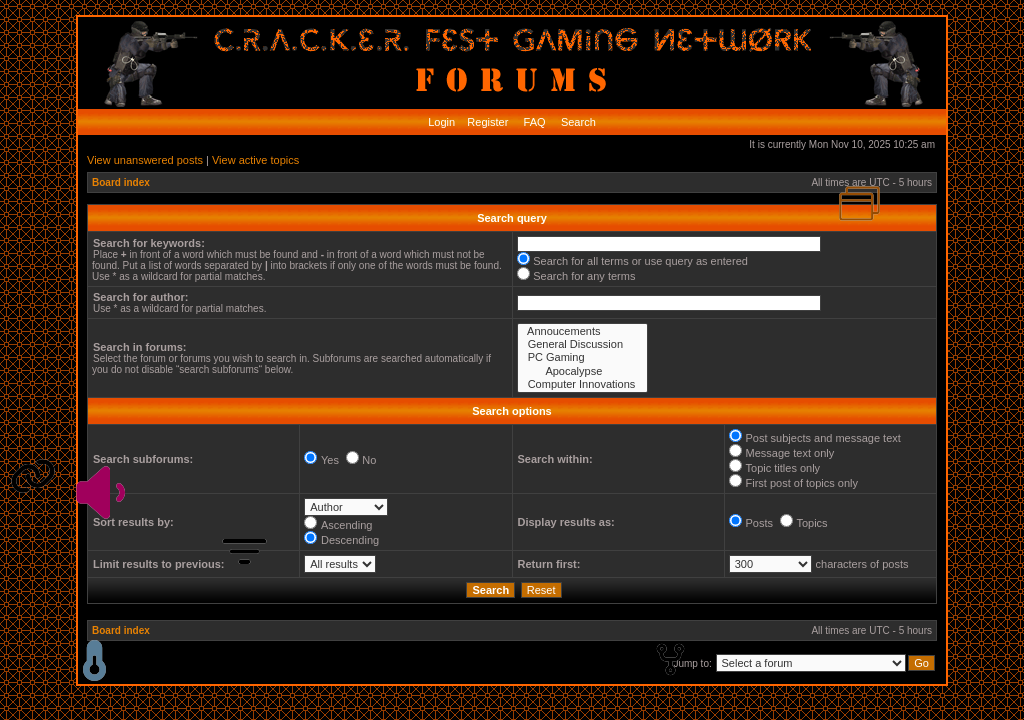 This screenshot has width=1024, height=720. What do you see at coordinates (244, 551) in the screenshot?
I see `filter or sort list items` at bounding box center [244, 551].